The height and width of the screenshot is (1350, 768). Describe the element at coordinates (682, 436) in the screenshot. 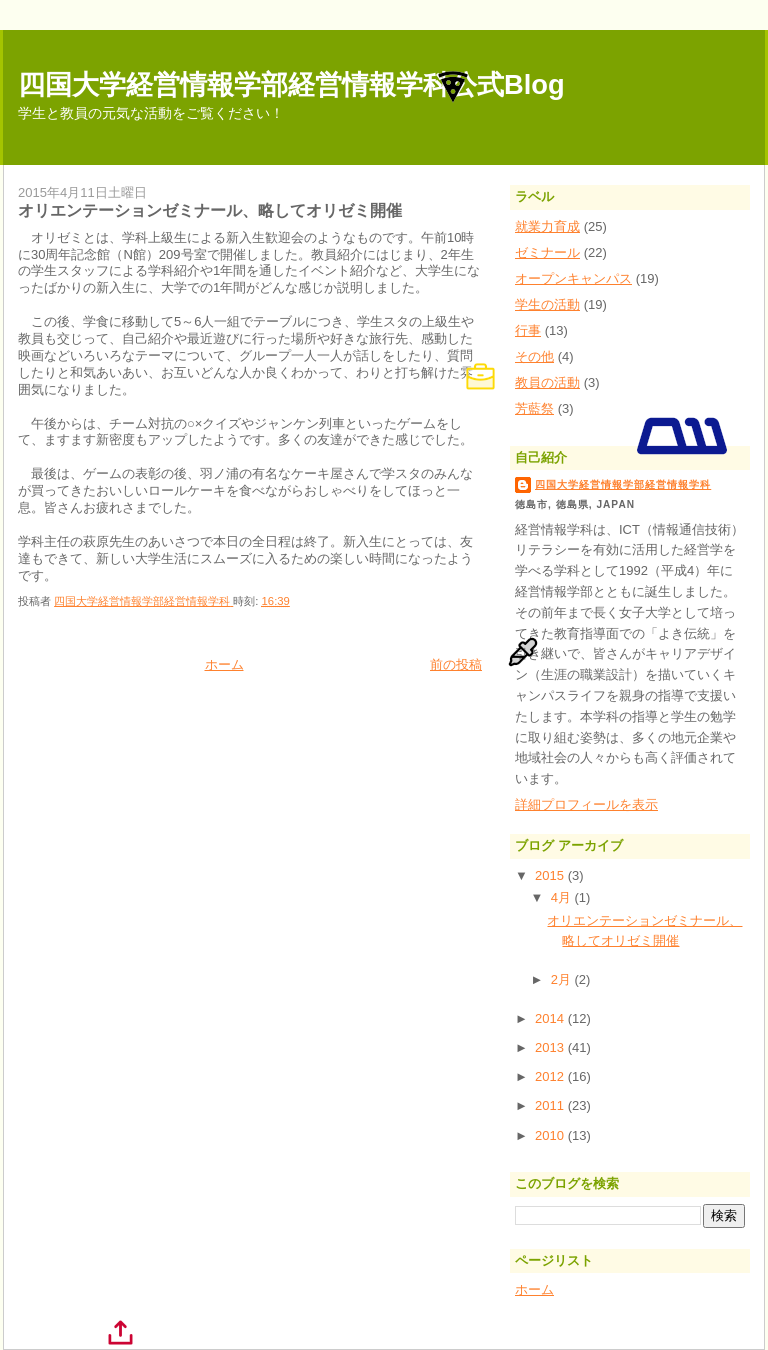

I see `switch between open browser tabs` at that location.